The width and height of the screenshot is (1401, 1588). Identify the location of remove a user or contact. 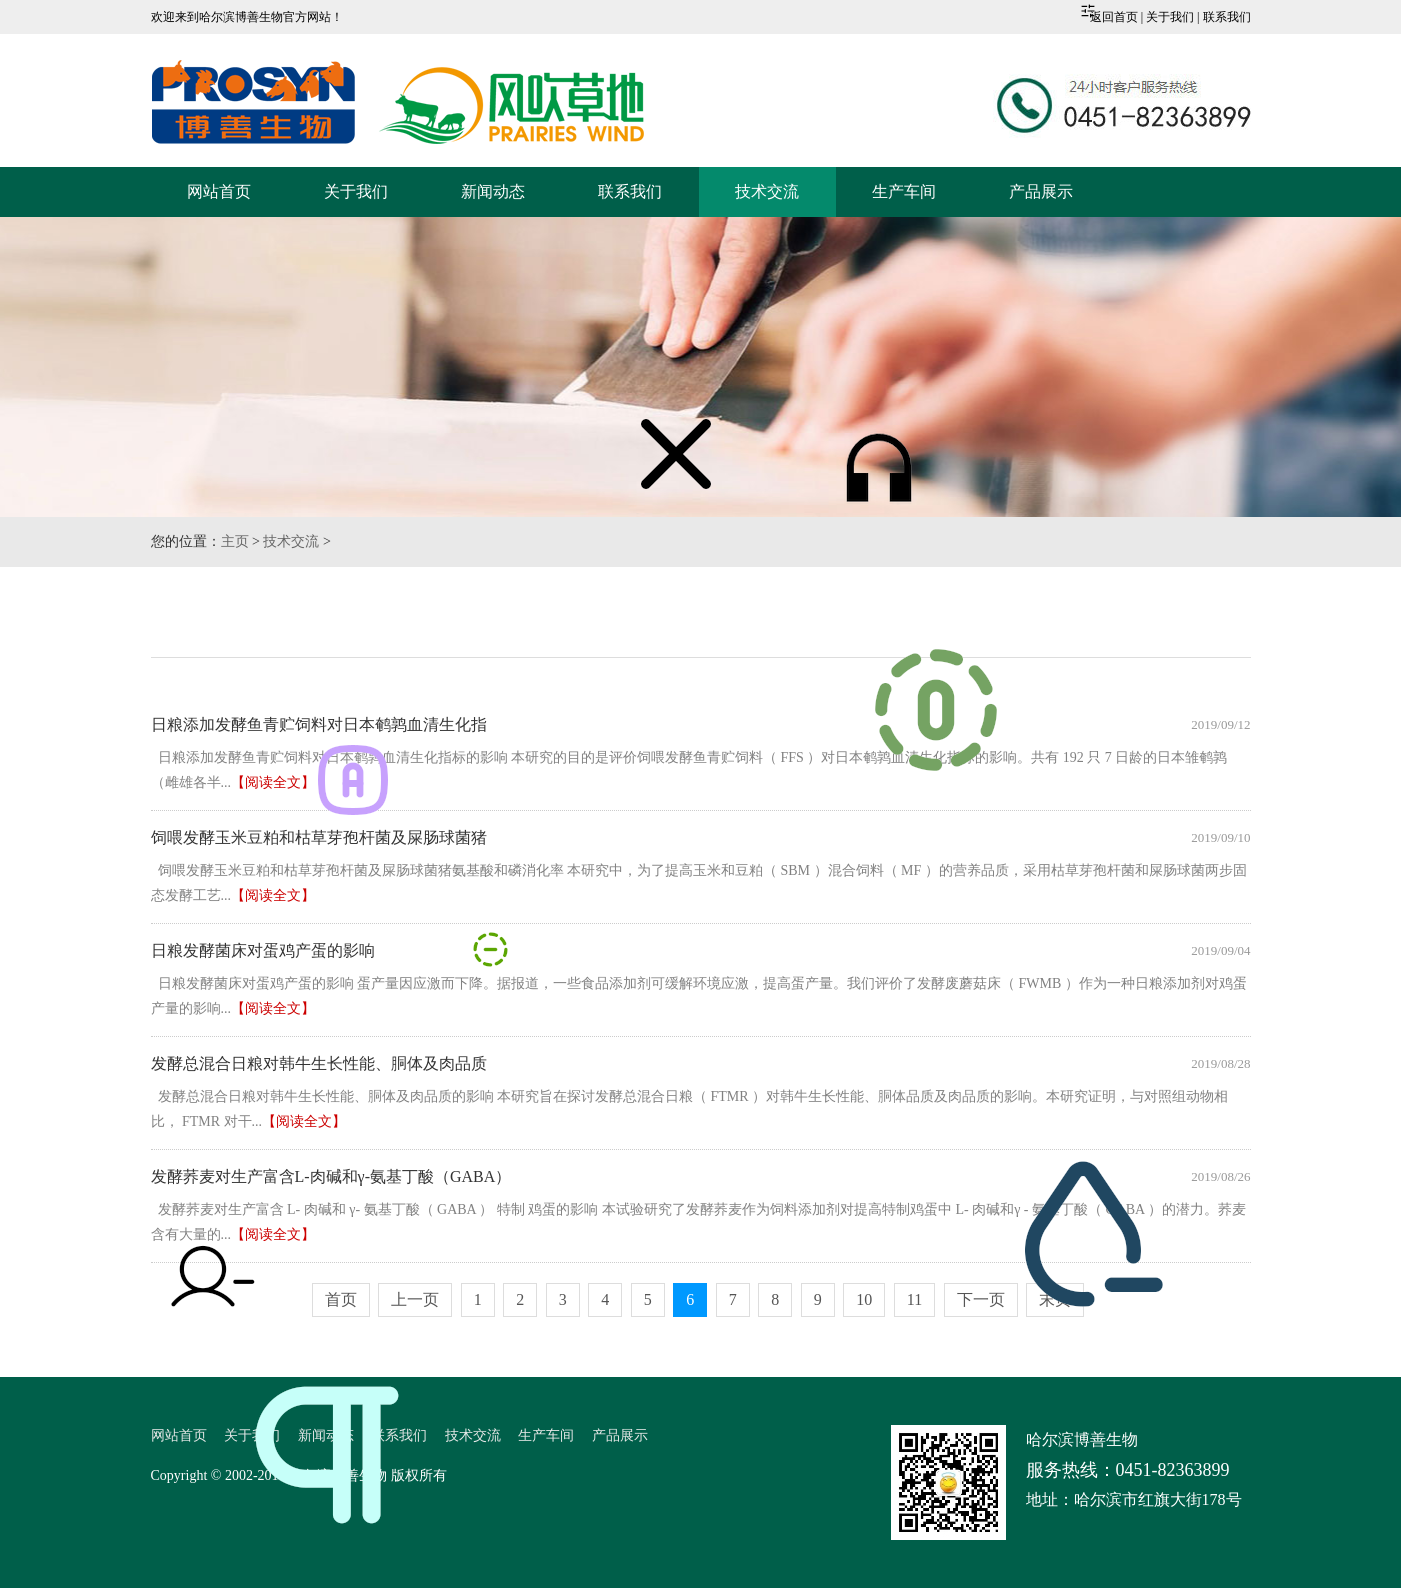
(210, 1279).